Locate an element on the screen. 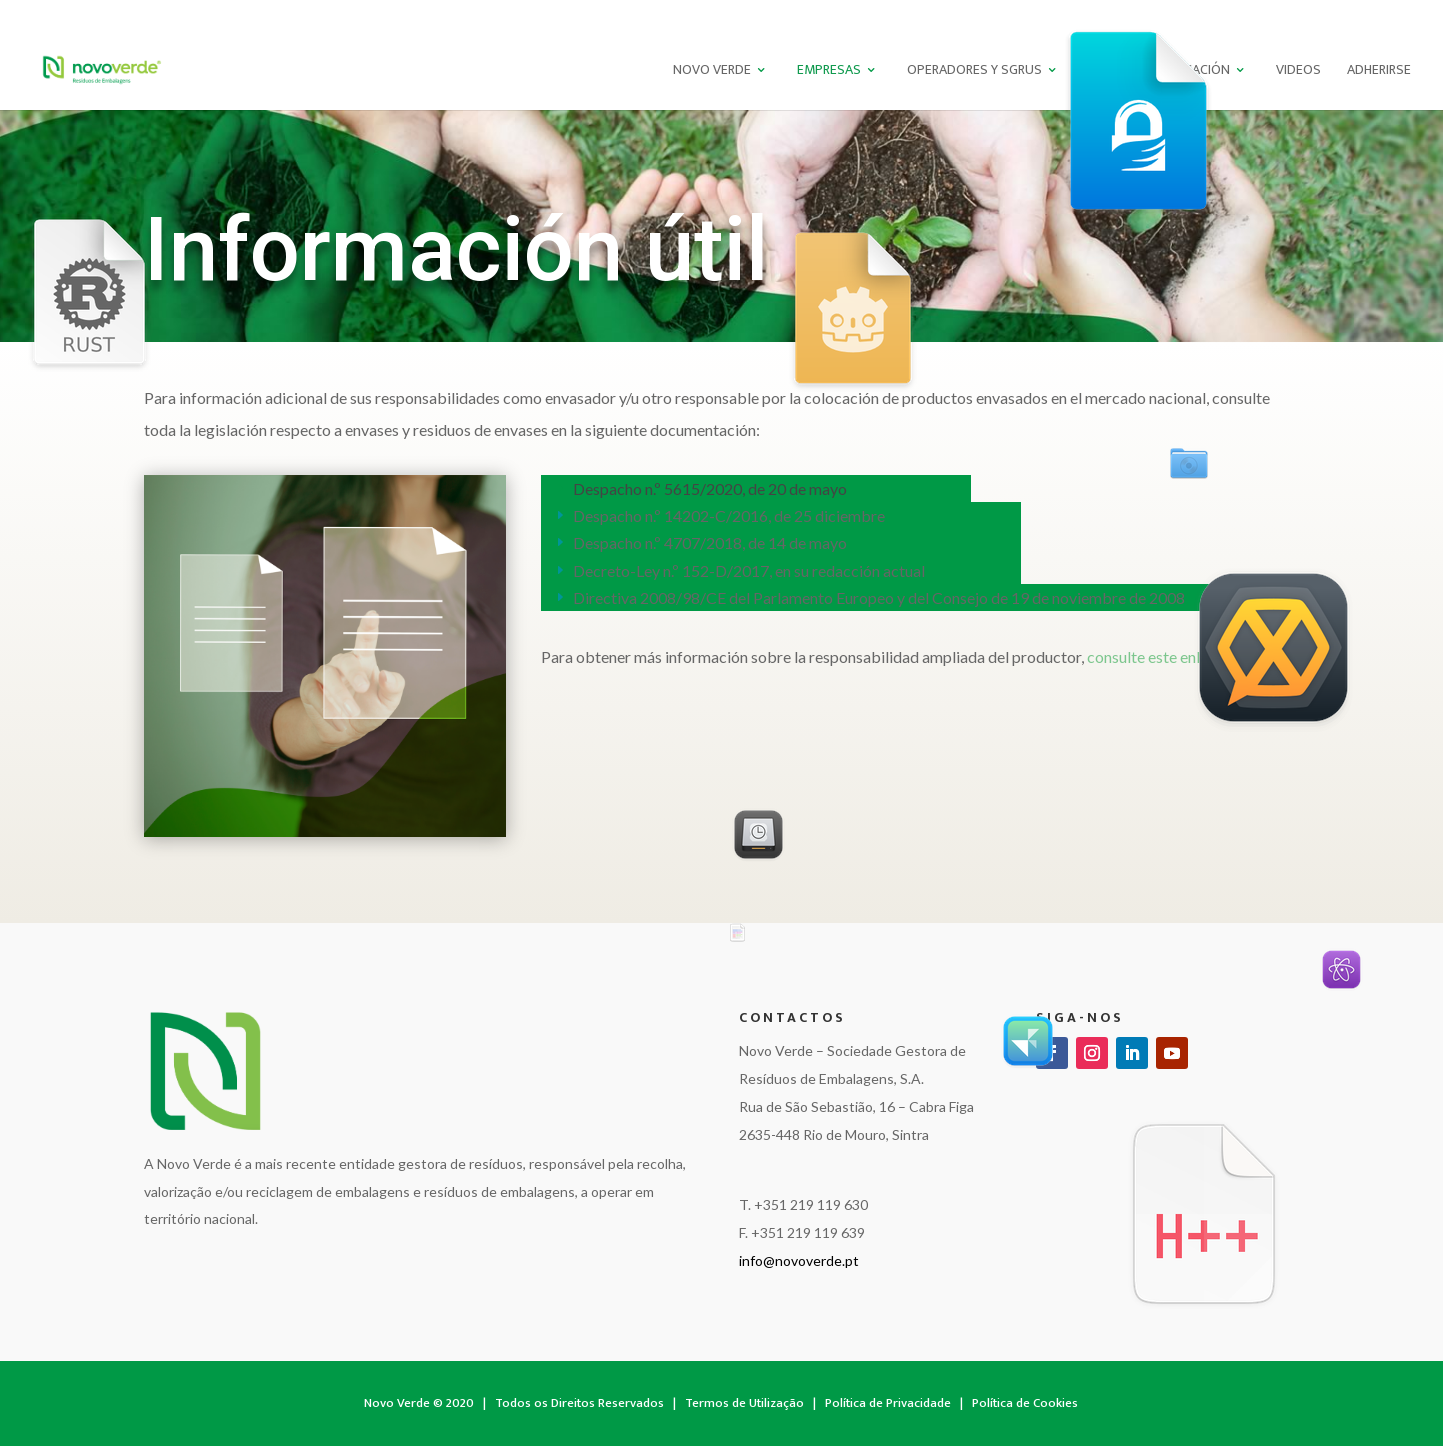 Image resolution: width=1443 pixels, height=1446 pixels. open system backup preferences is located at coordinates (758, 834).